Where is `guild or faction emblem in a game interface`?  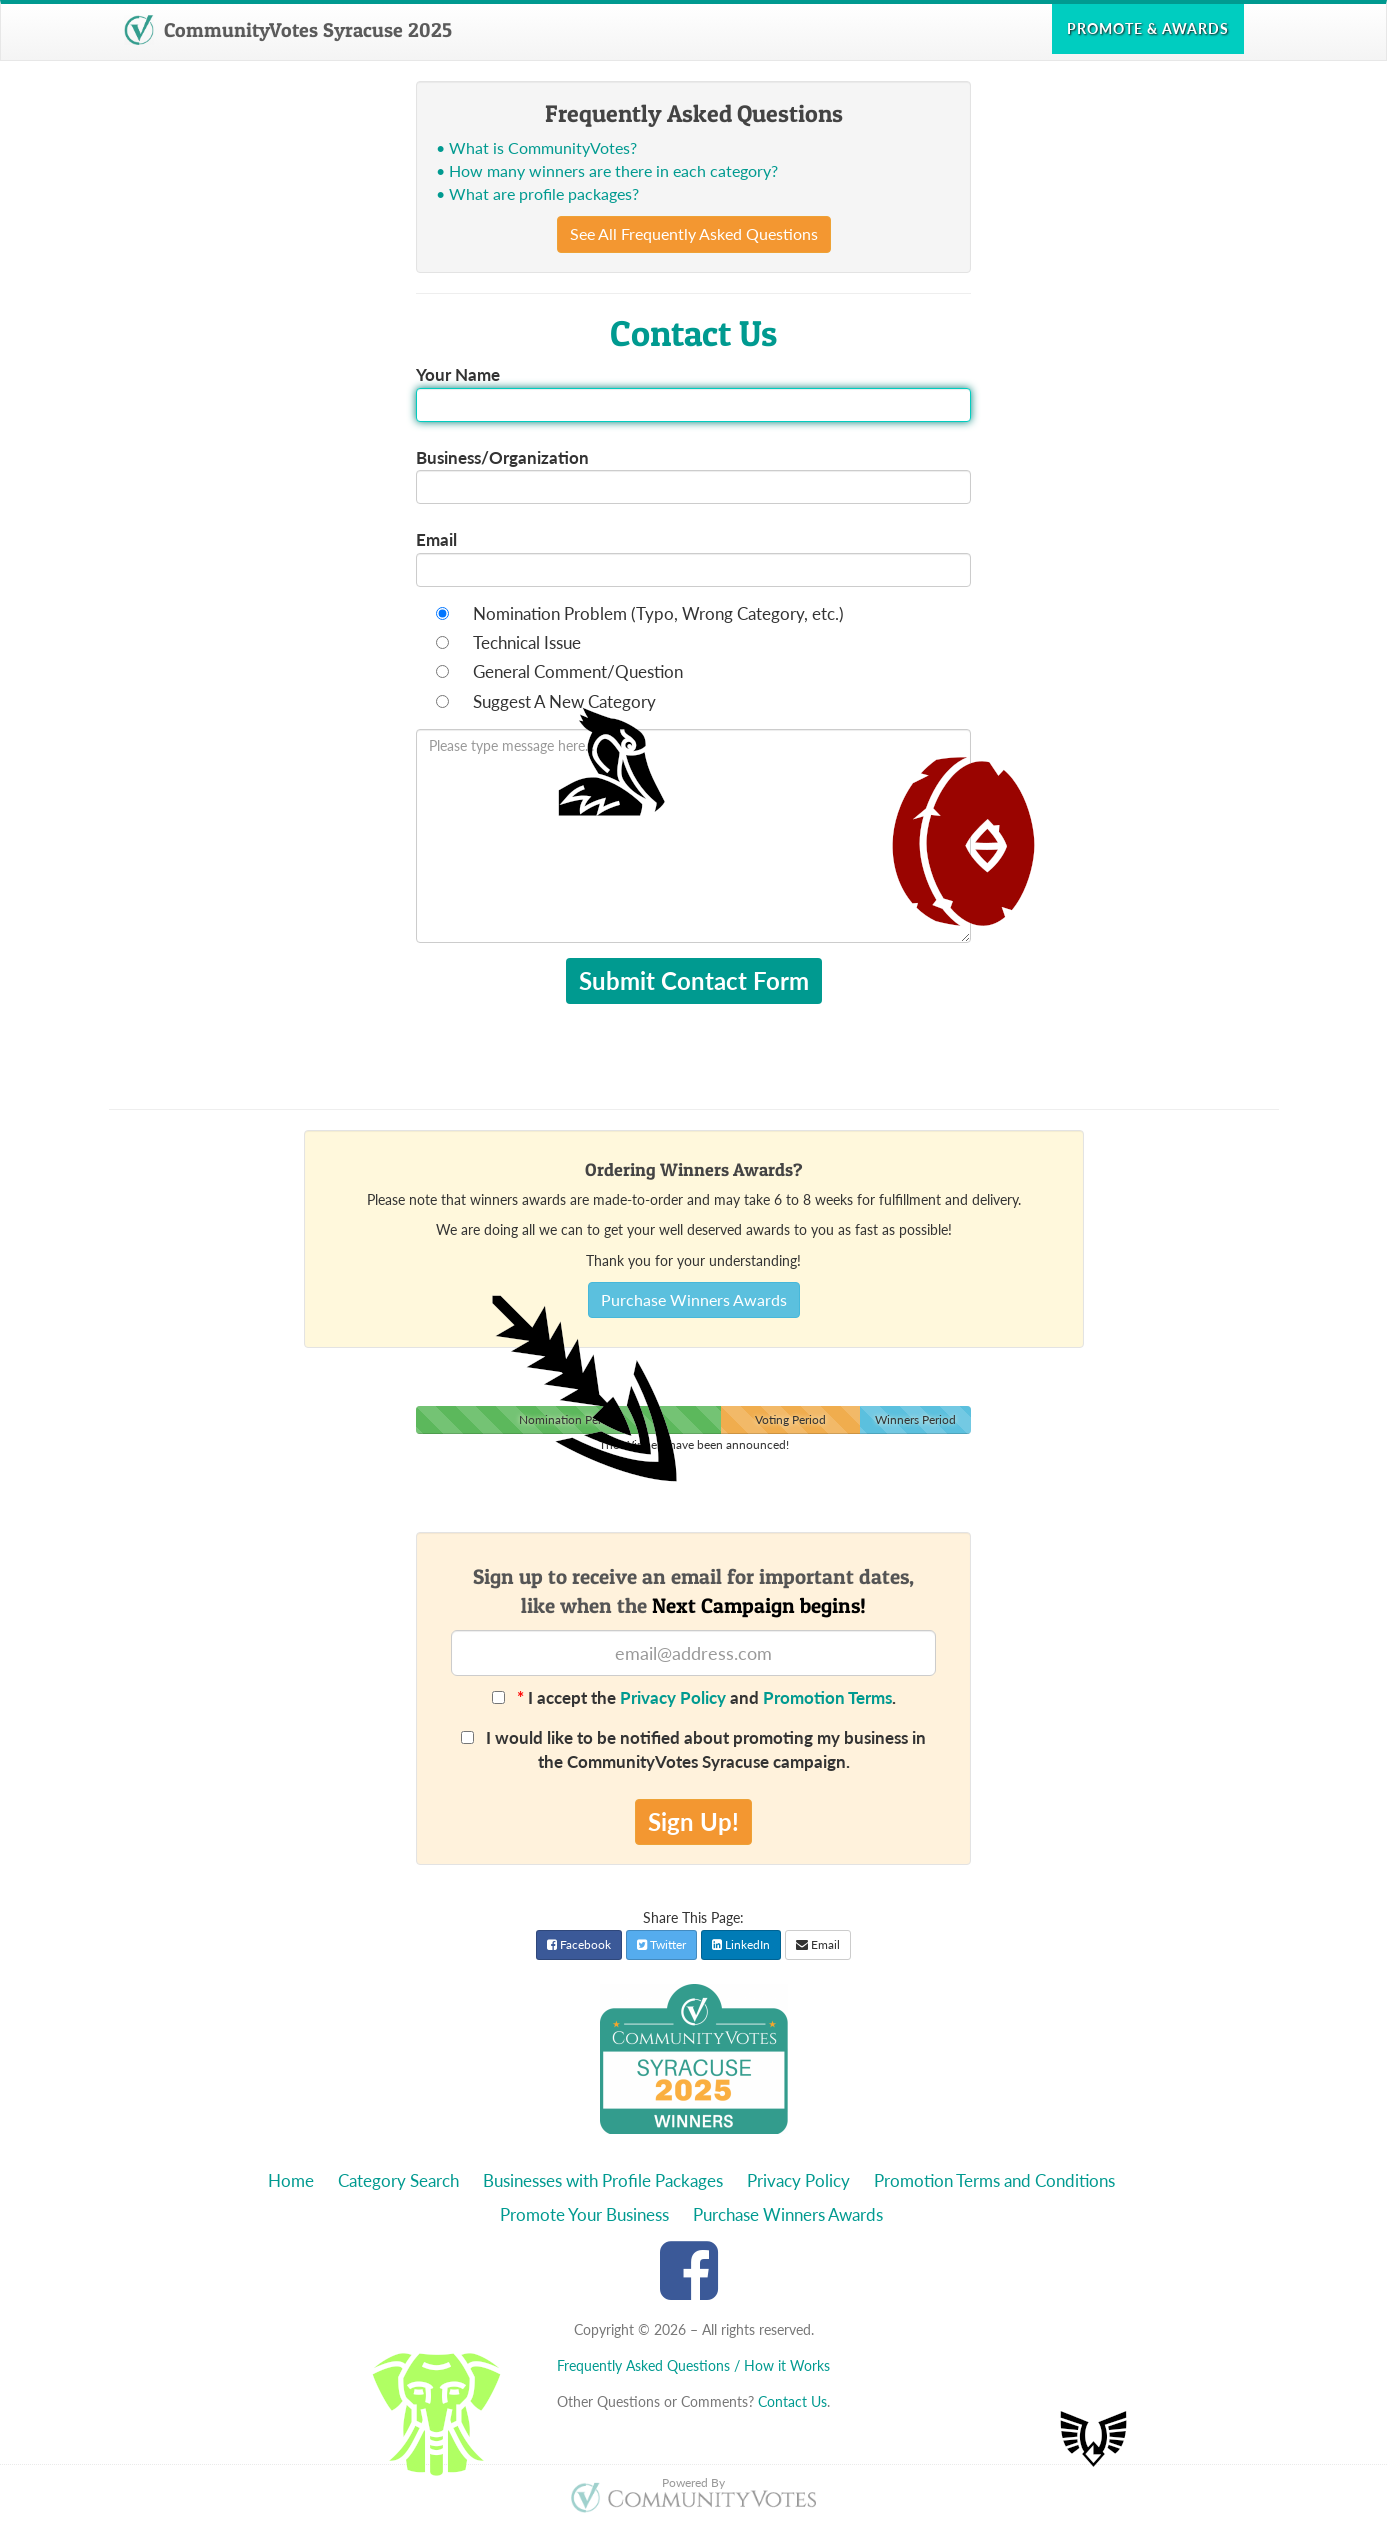
guild or faction emblem in a game interface is located at coordinates (1093, 2434).